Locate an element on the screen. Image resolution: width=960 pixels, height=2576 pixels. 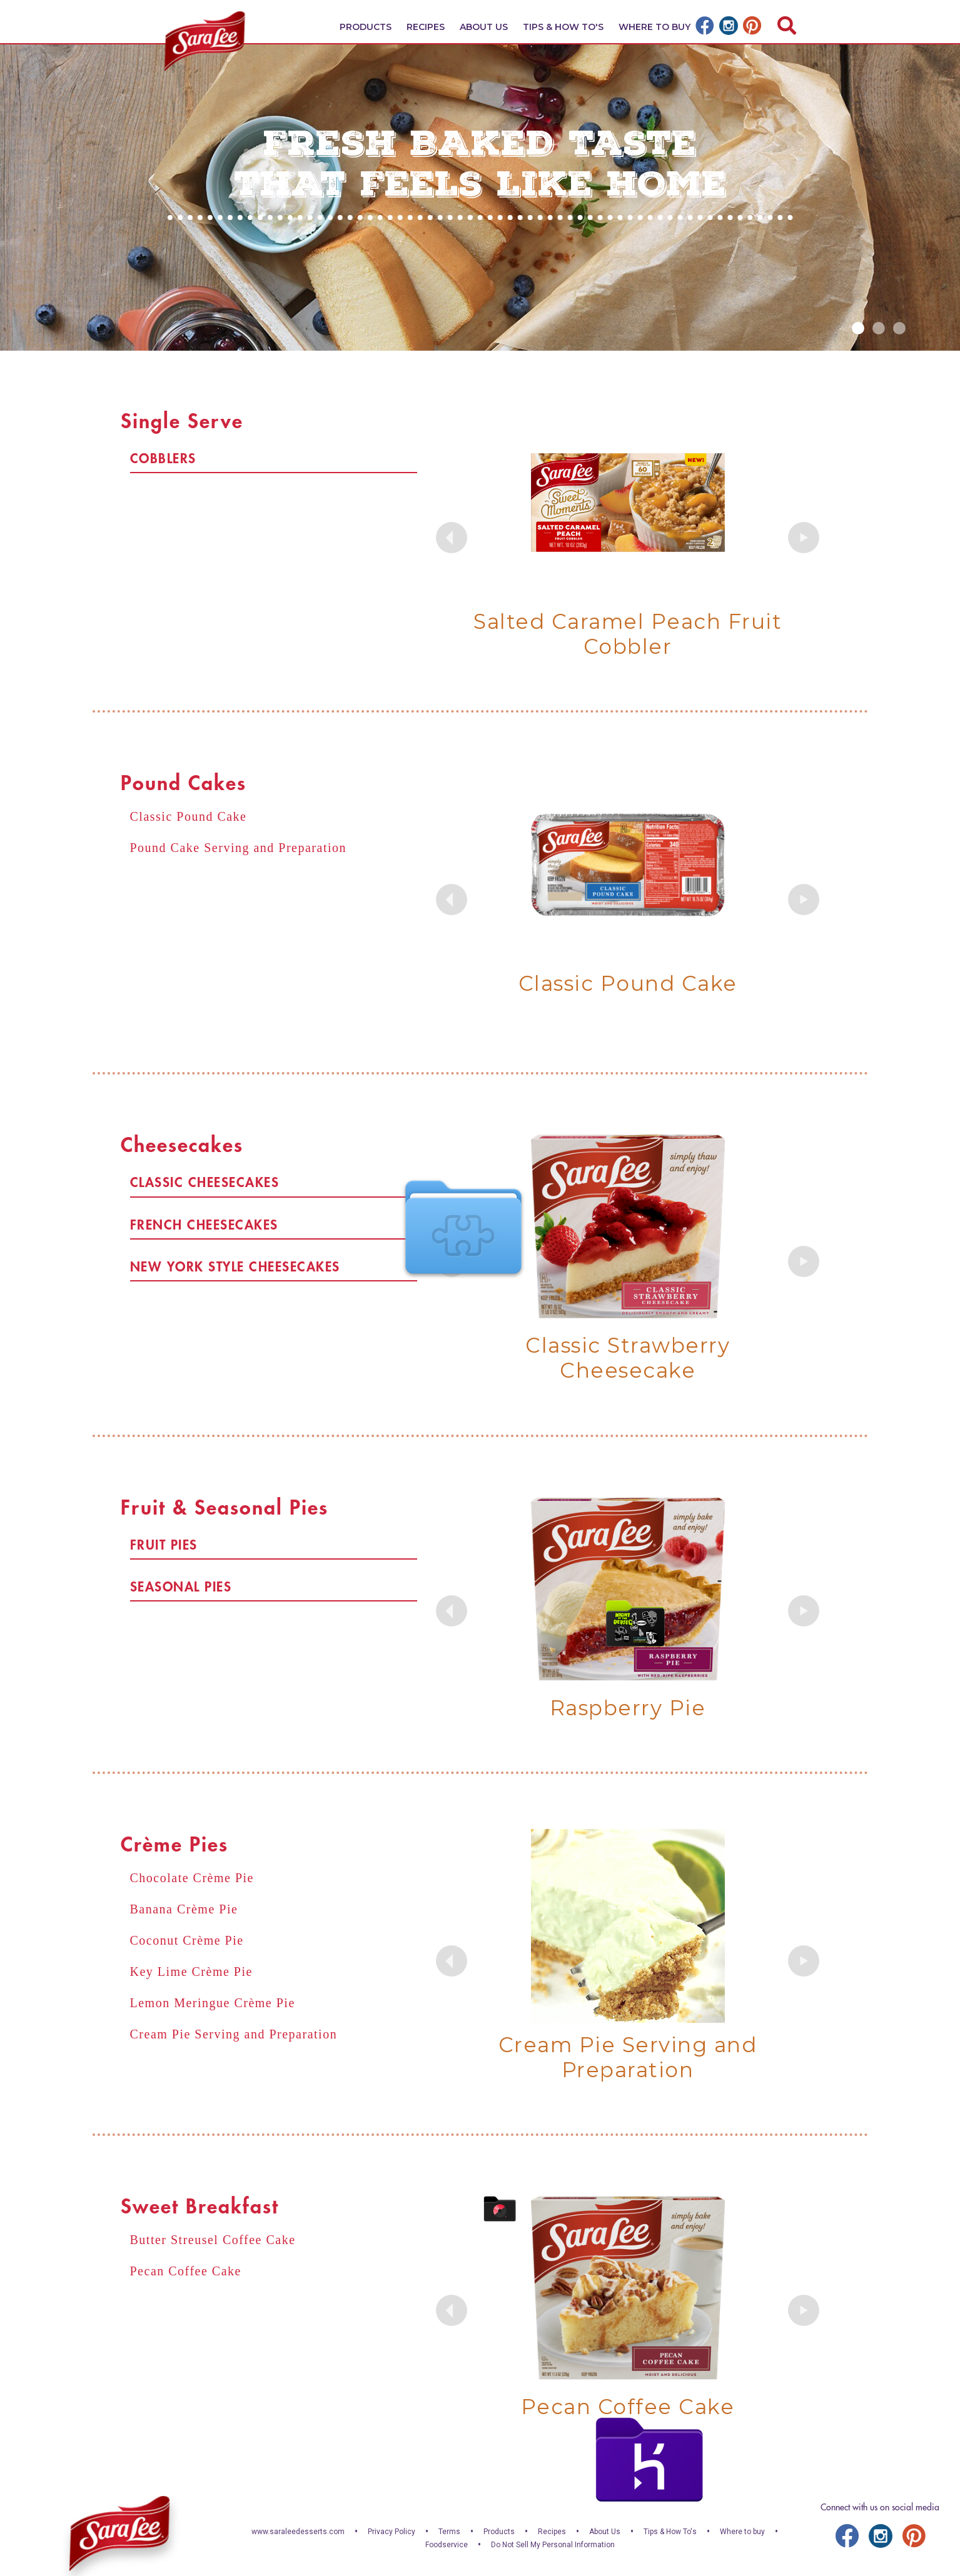
open watch dogs 2 game files folder is located at coordinates (635, 1625).